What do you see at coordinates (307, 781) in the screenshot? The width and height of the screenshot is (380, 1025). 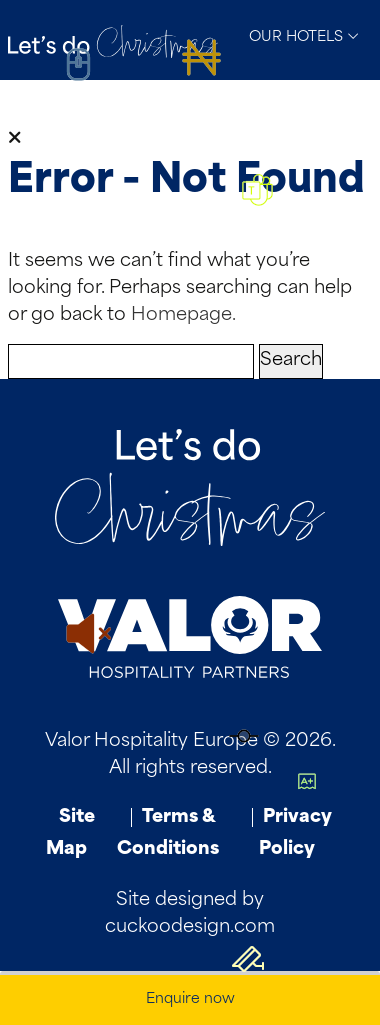 I see `view exam or test results` at bounding box center [307, 781].